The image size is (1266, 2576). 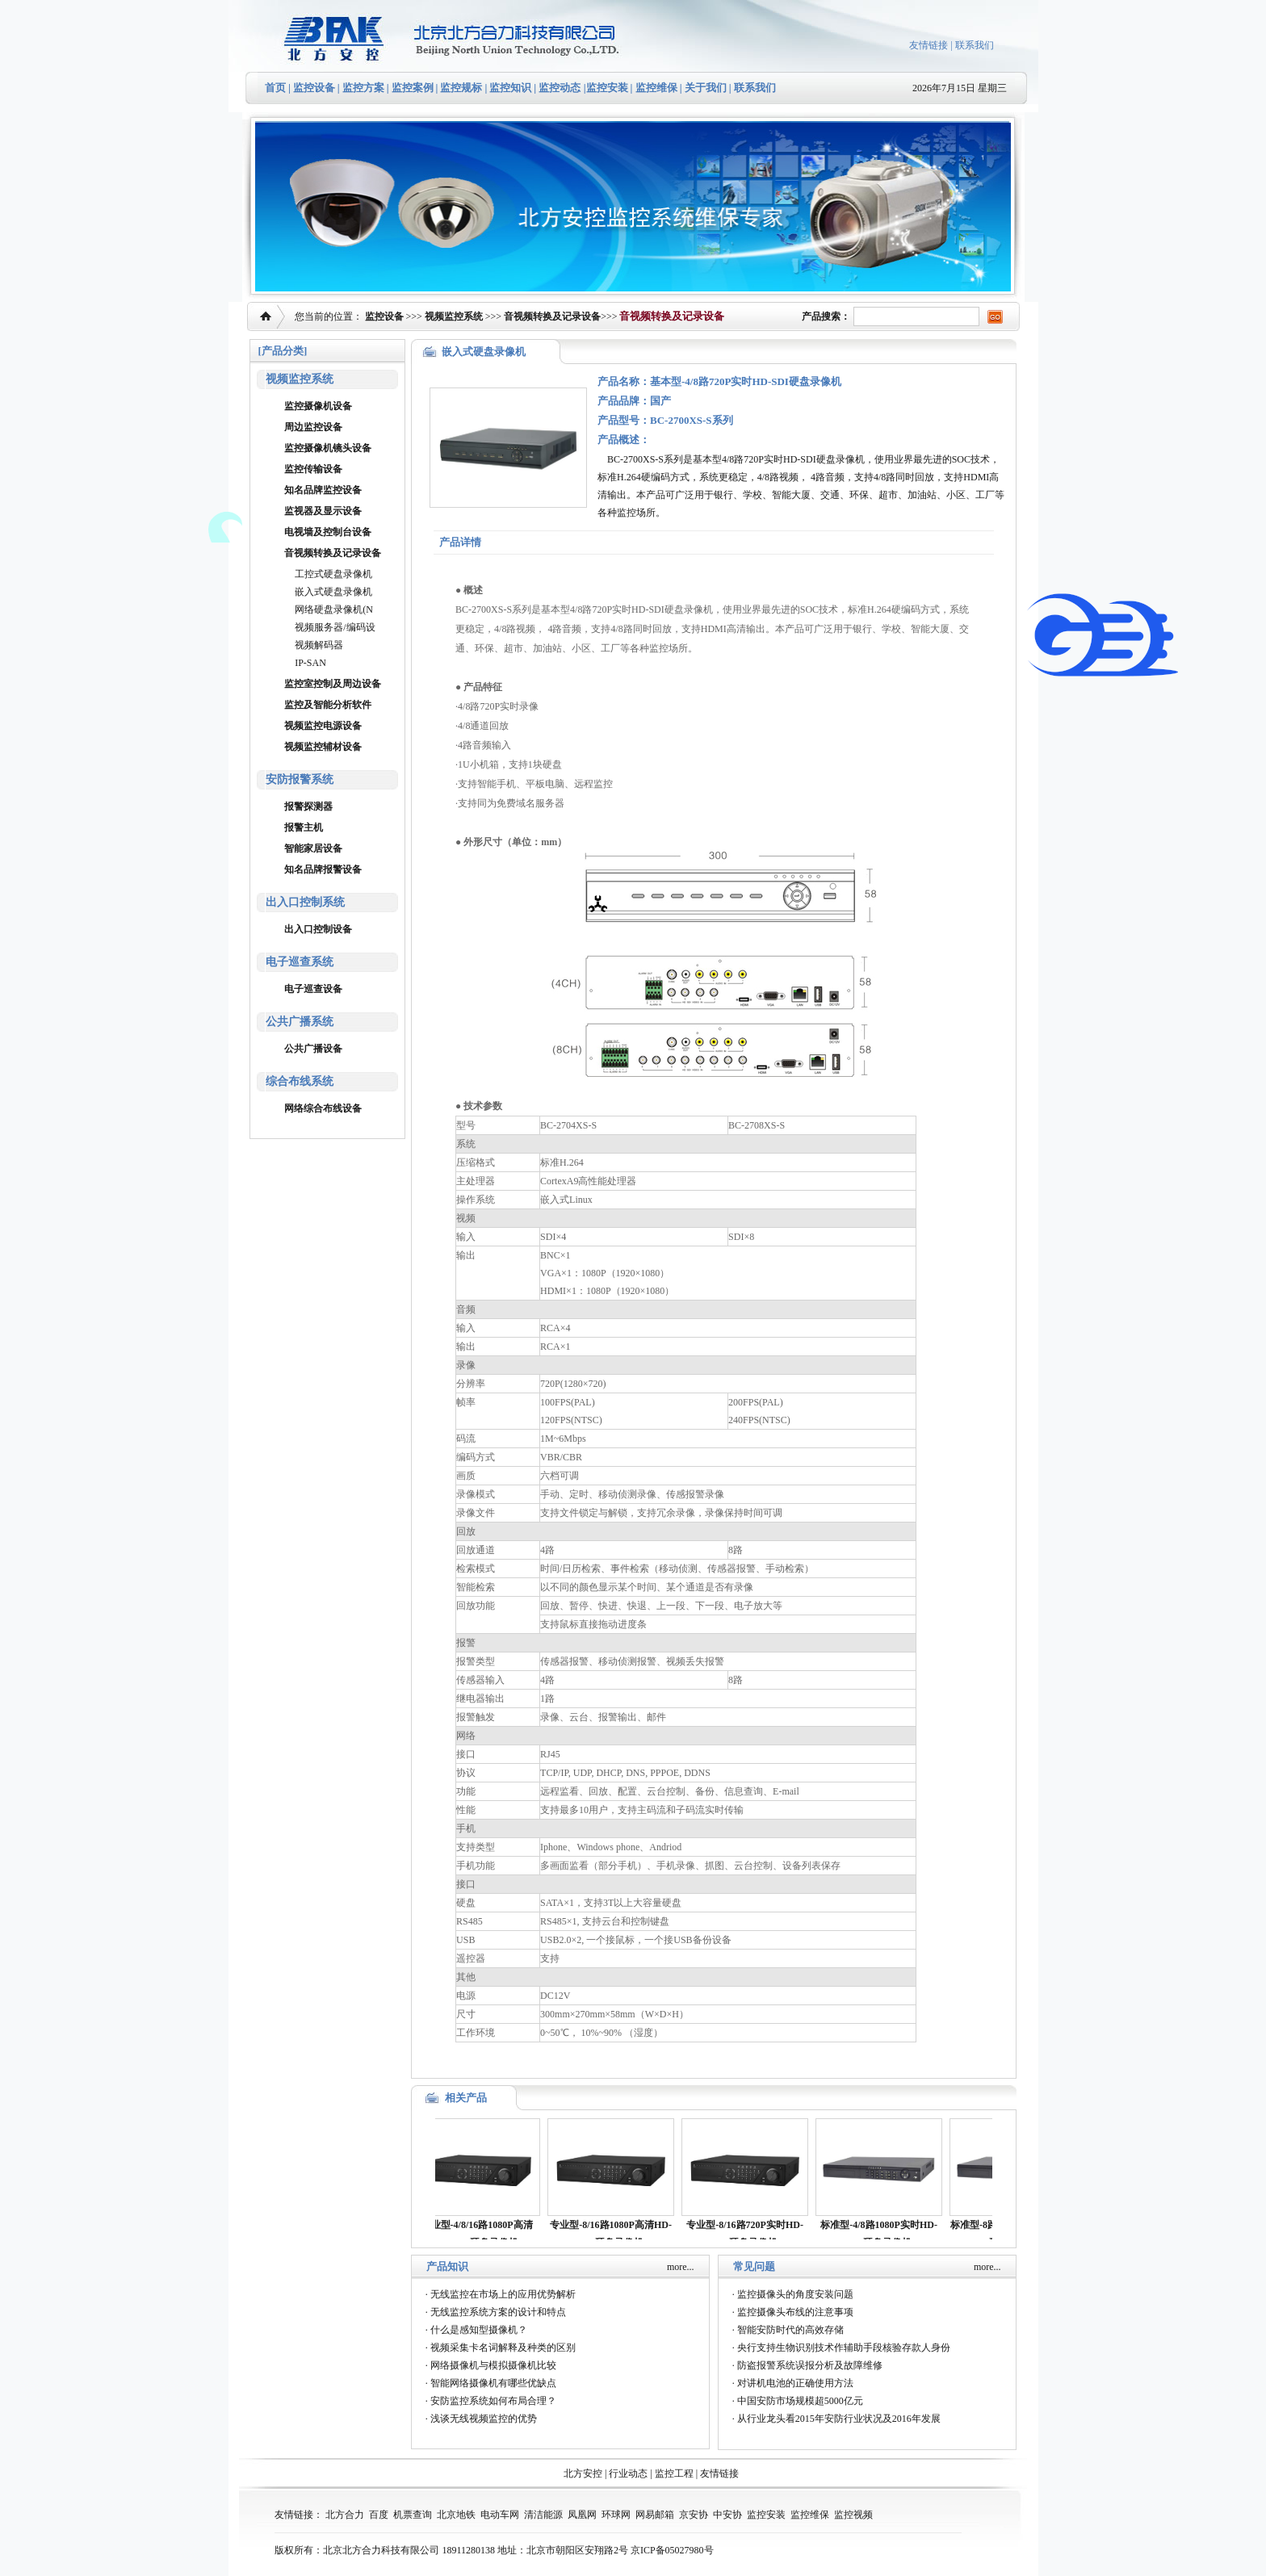 What do you see at coordinates (1102, 635) in the screenshot?
I see `gatling load testing tool logo` at bounding box center [1102, 635].